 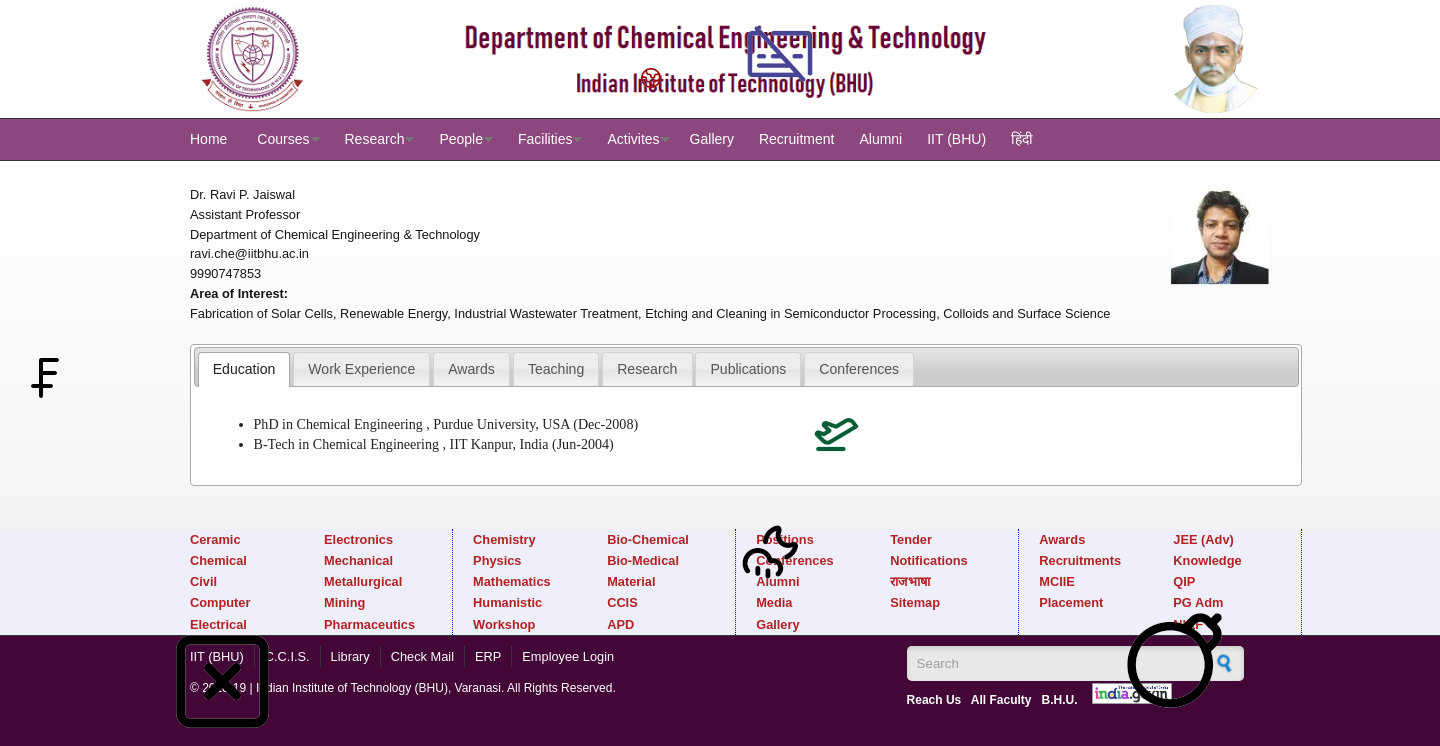 What do you see at coordinates (1174, 660) in the screenshot?
I see `indicates a destructive or dangerous action` at bounding box center [1174, 660].